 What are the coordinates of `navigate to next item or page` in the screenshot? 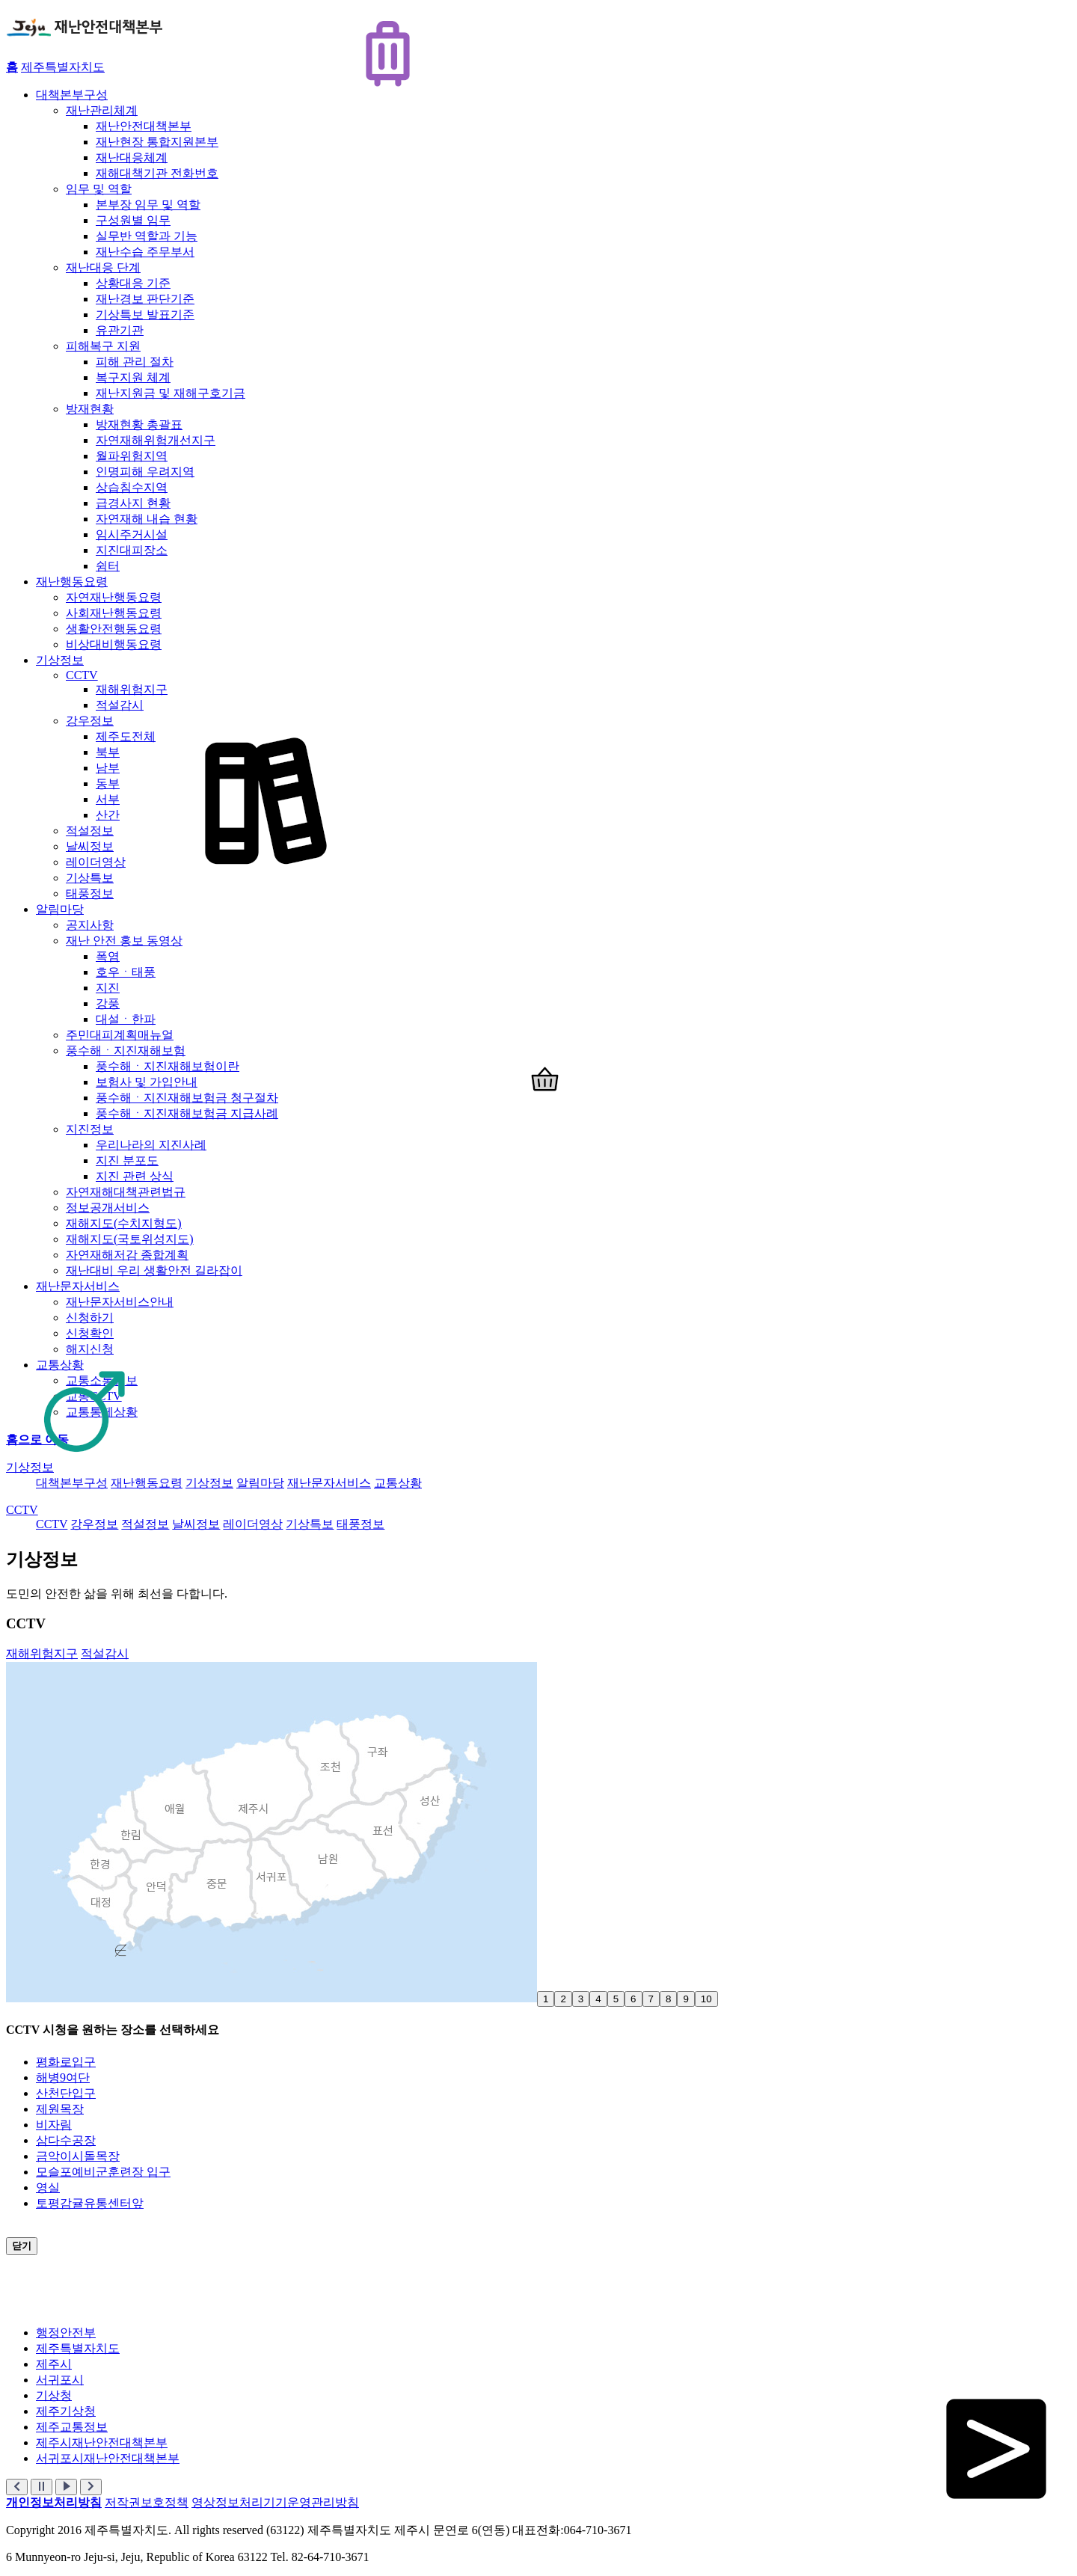 It's located at (996, 2449).